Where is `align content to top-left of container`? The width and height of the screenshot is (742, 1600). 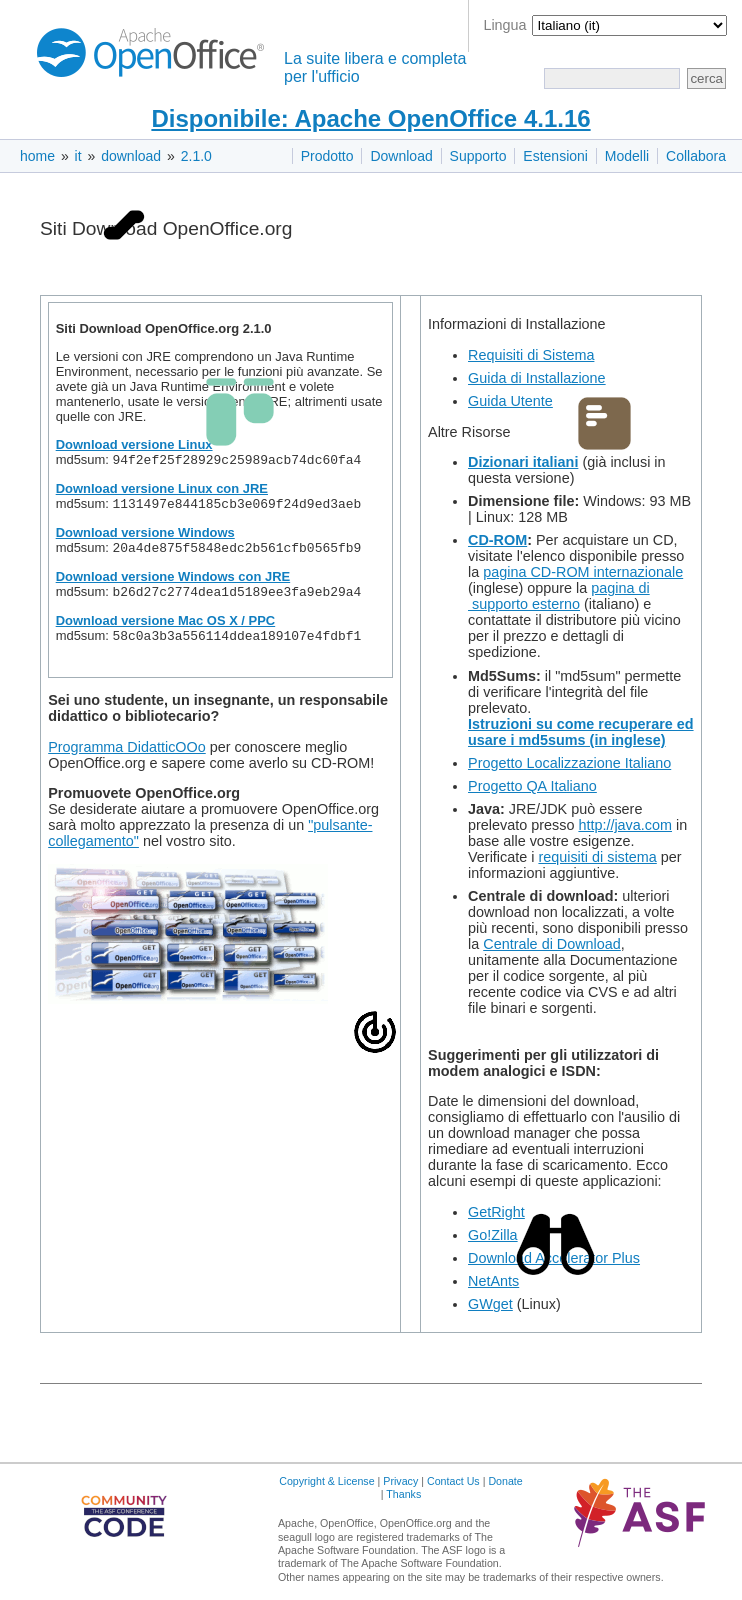
align content to top-left of container is located at coordinates (604, 423).